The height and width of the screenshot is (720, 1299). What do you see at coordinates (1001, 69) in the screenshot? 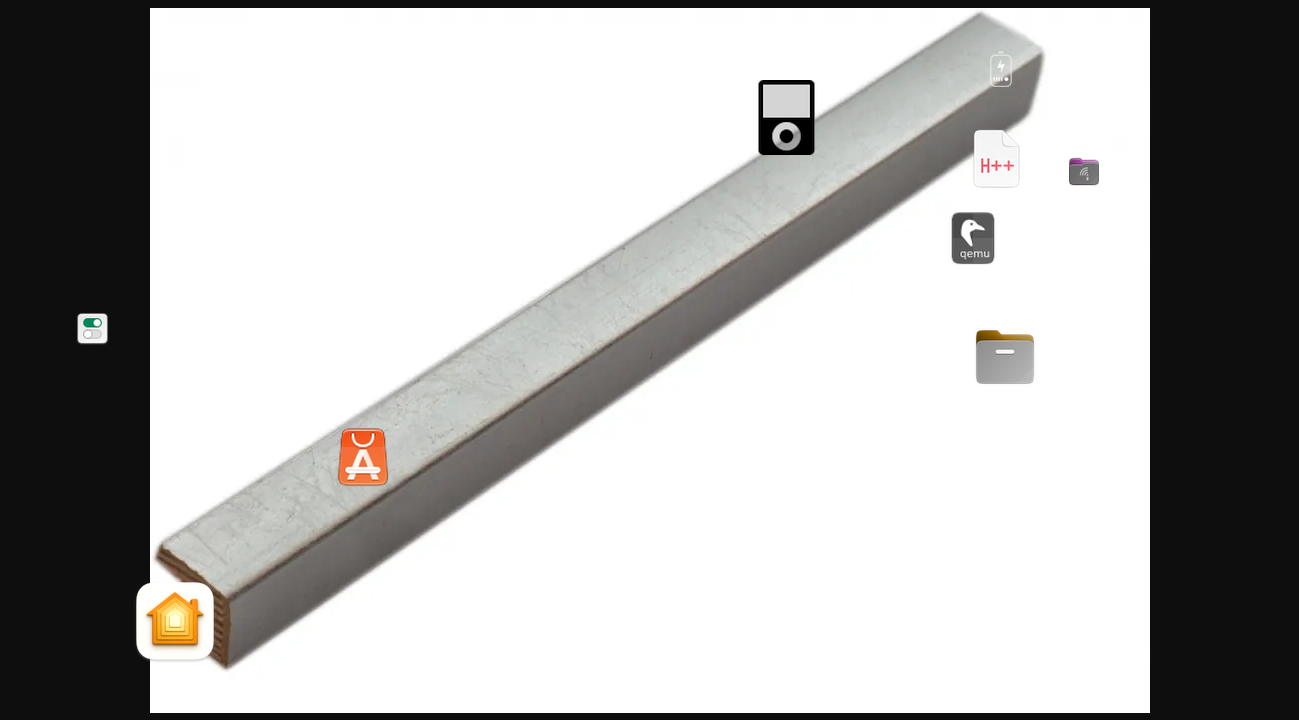
I see `battery connected to uninterruptible power supply (UPS)` at bounding box center [1001, 69].